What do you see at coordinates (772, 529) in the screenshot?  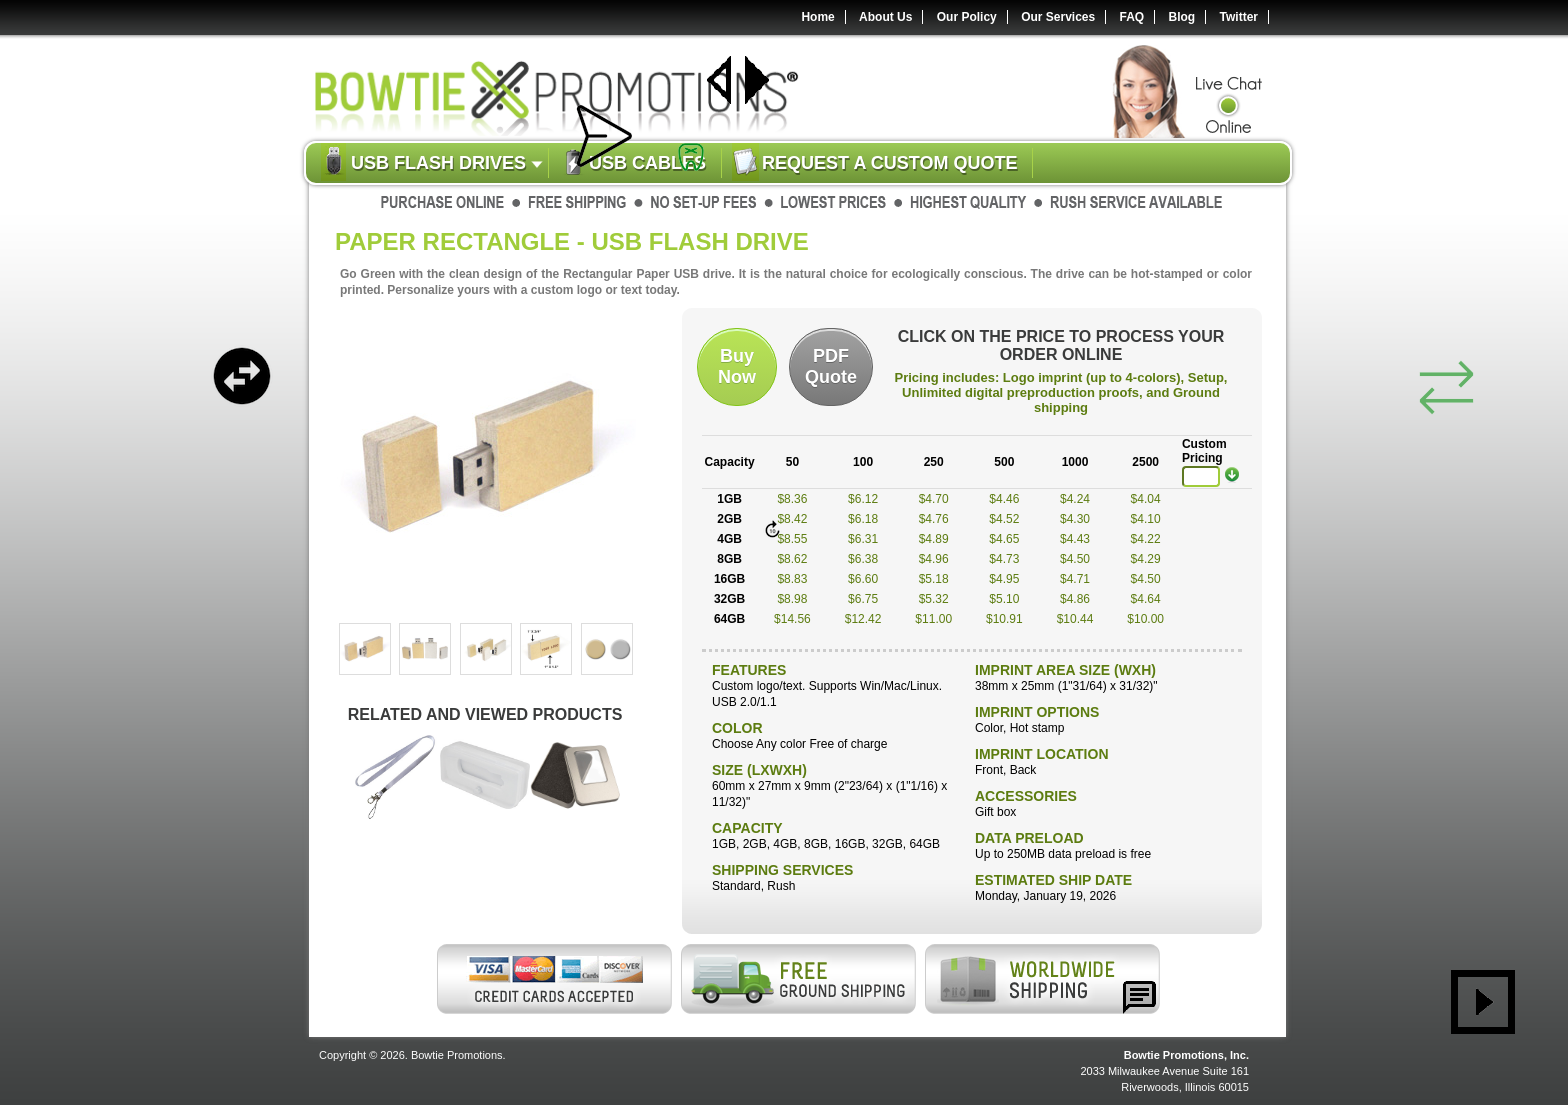 I see `skip forward 10 seconds in media playback` at bounding box center [772, 529].